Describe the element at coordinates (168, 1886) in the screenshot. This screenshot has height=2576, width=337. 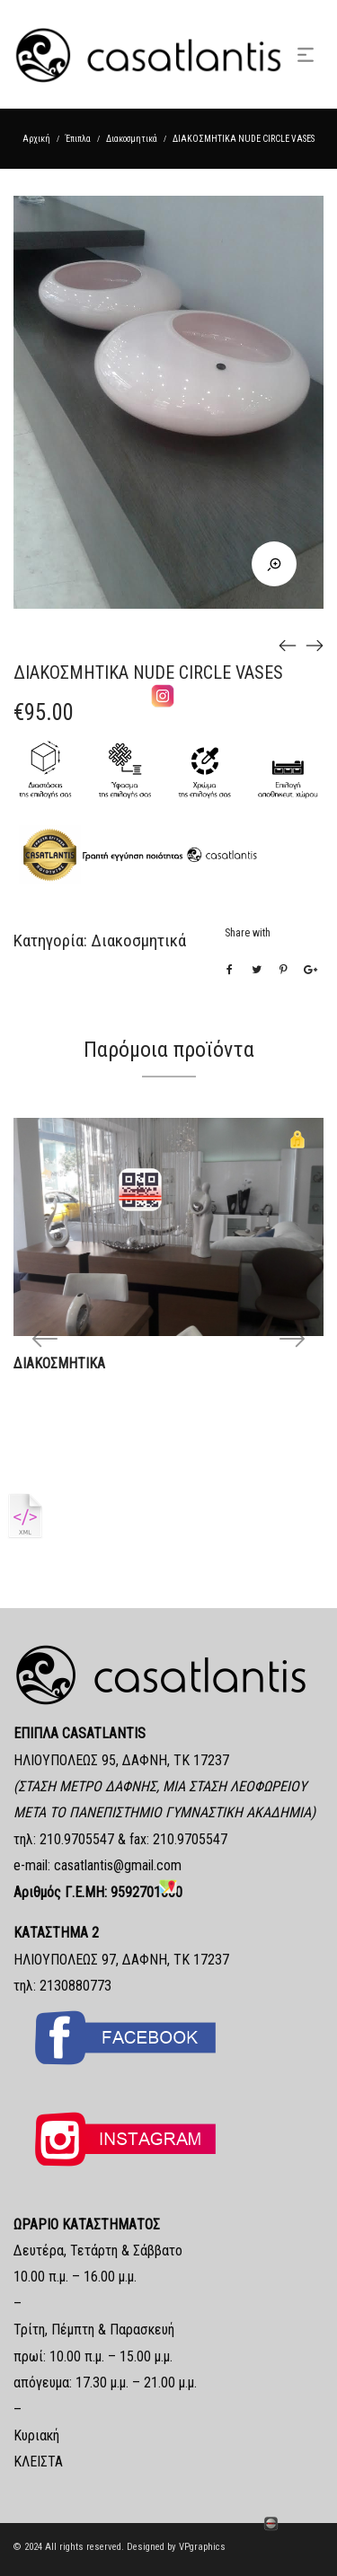
I see `open gnome maps application` at that location.